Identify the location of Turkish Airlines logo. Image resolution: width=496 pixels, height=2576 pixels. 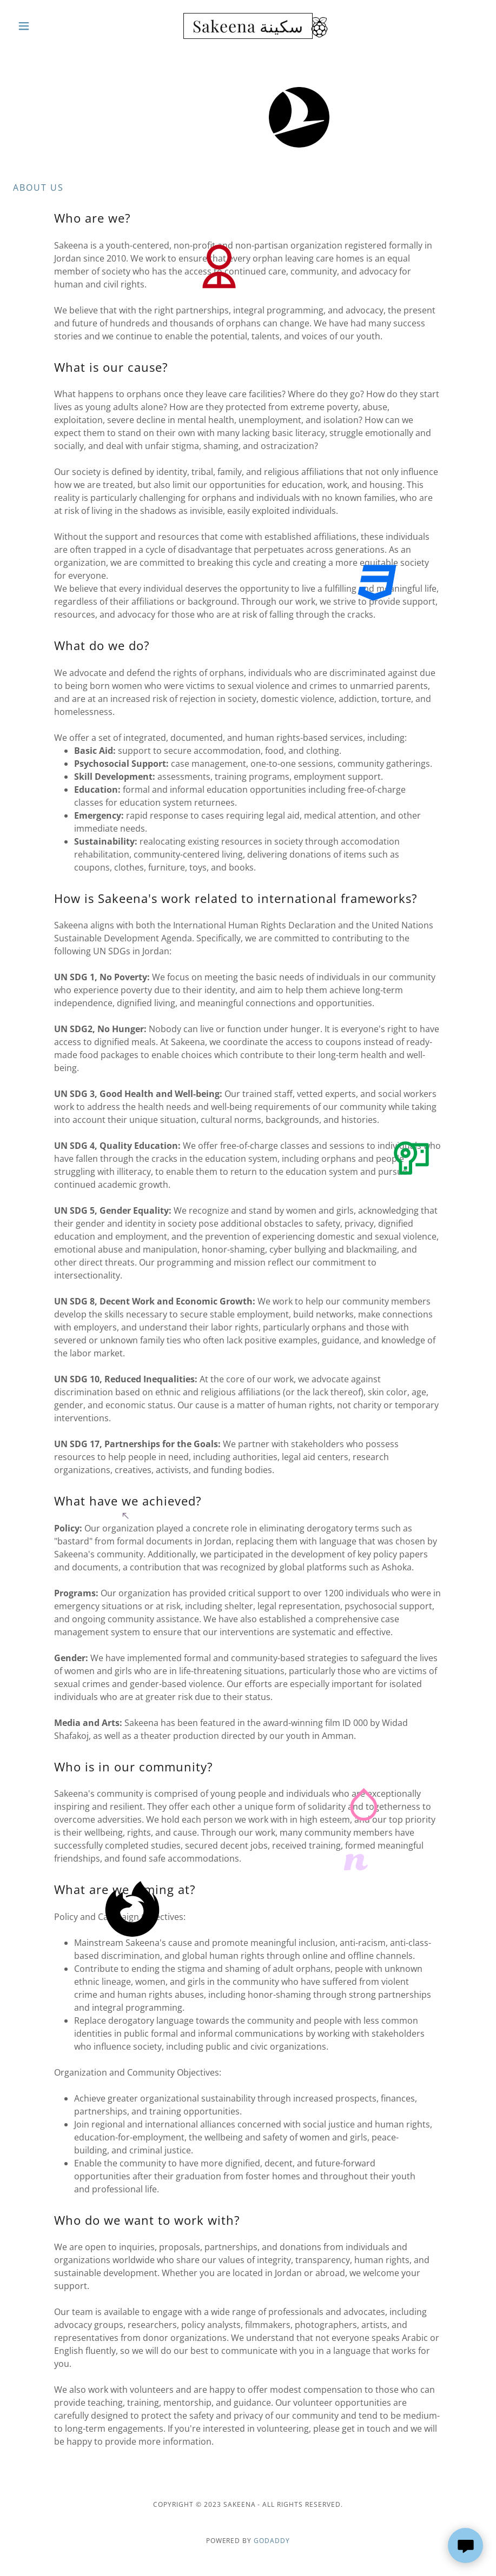
(299, 117).